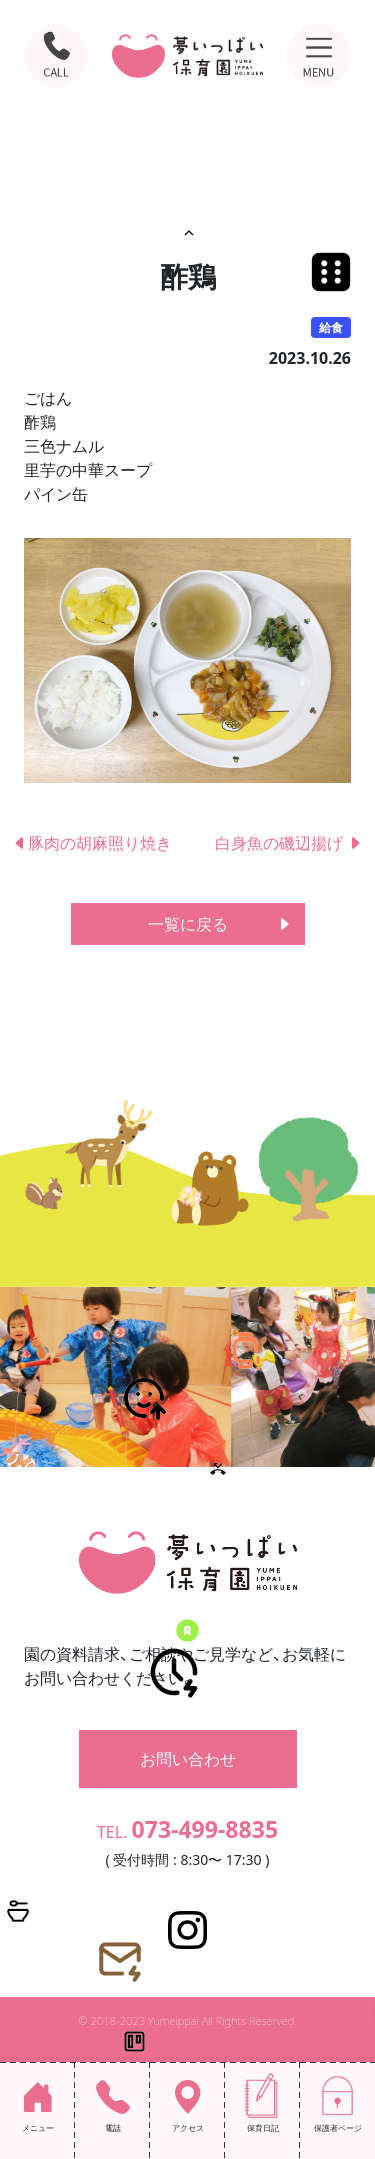 This screenshot has width=375, height=2159. What do you see at coordinates (18, 1911) in the screenshot?
I see `access food or recipe features` at bounding box center [18, 1911].